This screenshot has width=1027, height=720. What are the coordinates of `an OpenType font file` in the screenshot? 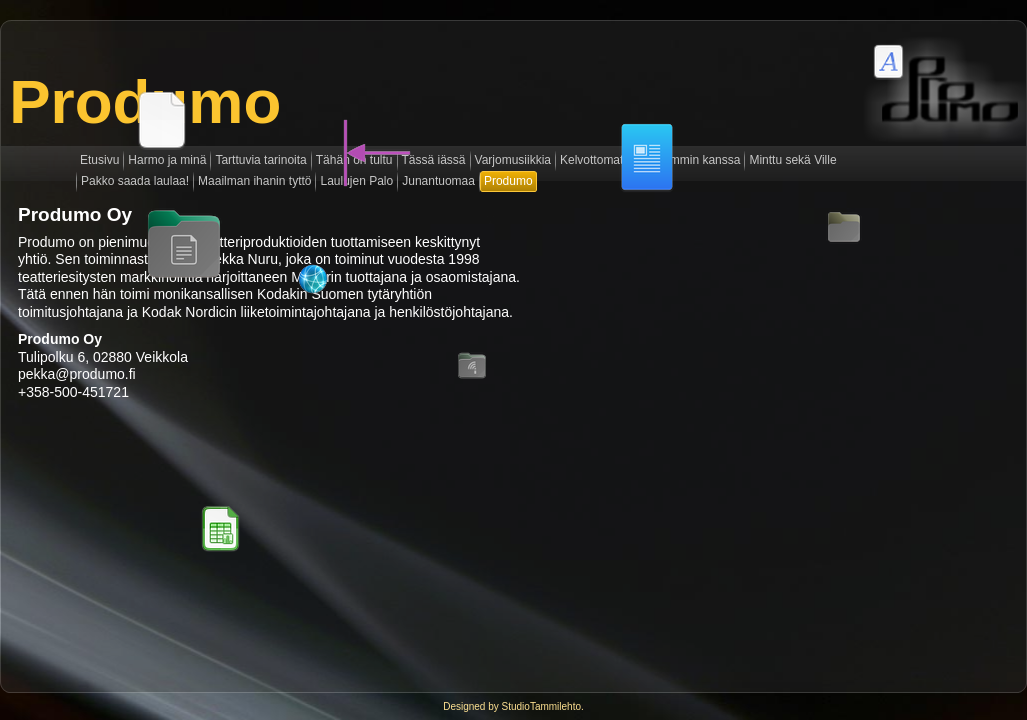 It's located at (888, 61).